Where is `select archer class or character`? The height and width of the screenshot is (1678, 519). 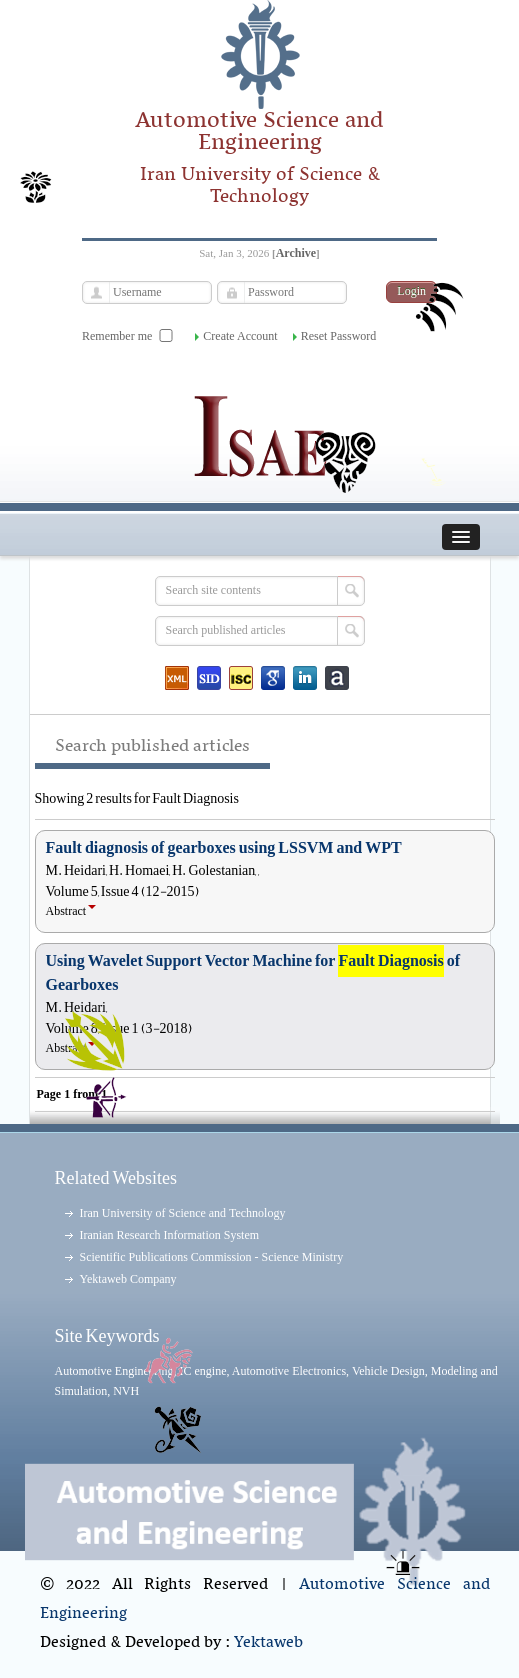
select archer class or character is located at coordinates (106, 1097).